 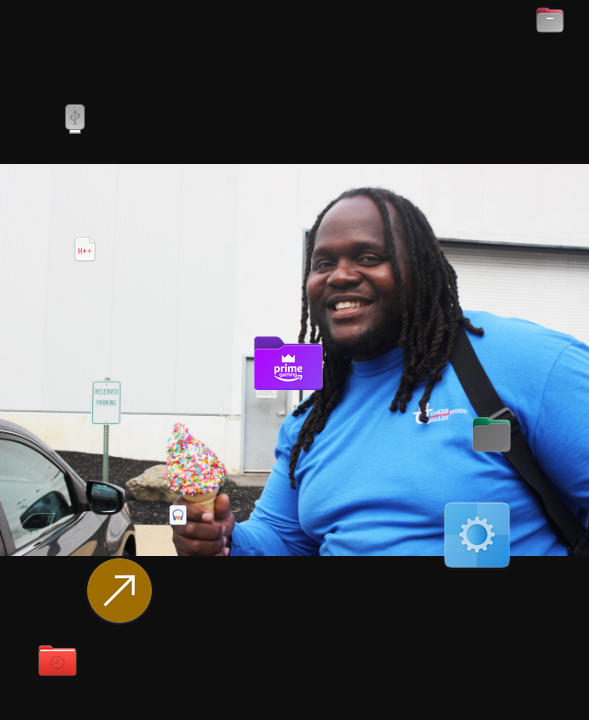 I want to click on eject removable USB storage device, so click(x=75, y=119).